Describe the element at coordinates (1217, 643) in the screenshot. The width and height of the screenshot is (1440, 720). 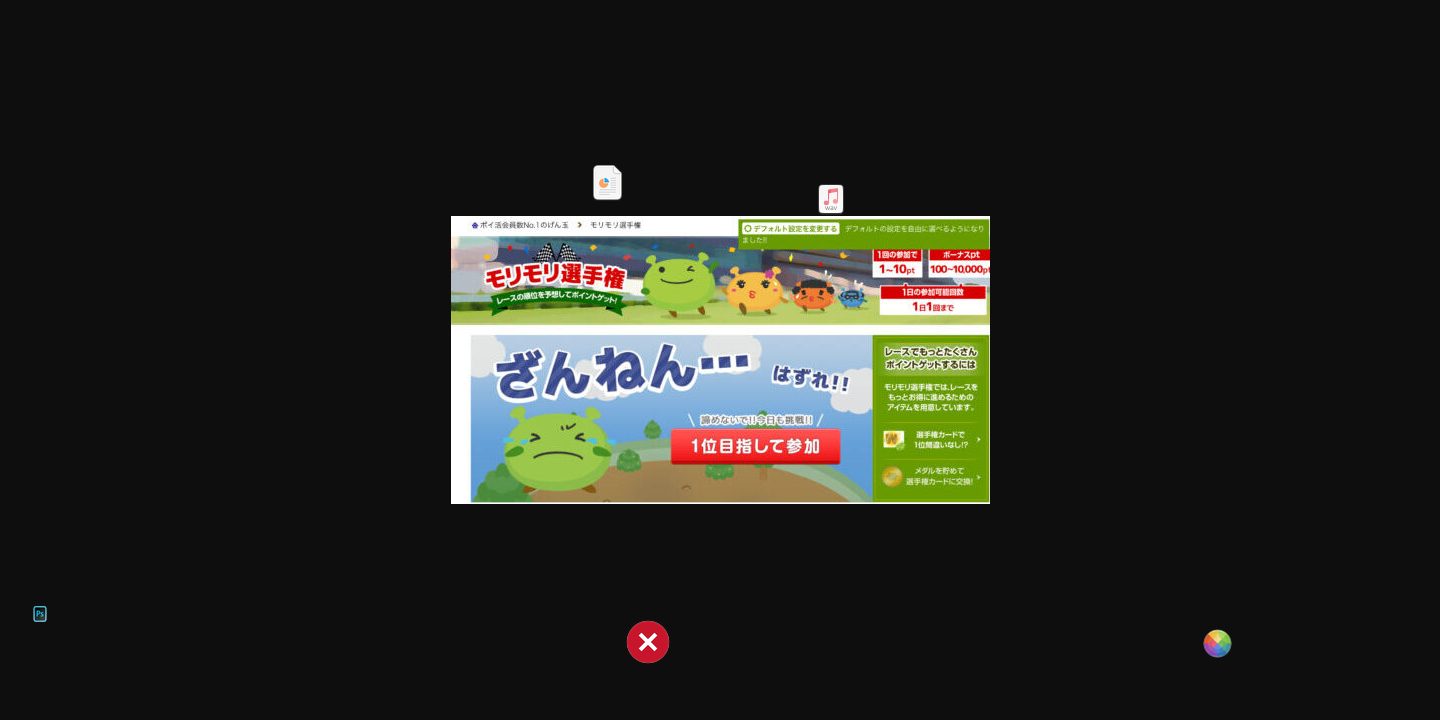
I see `open color settings panel` at that location.